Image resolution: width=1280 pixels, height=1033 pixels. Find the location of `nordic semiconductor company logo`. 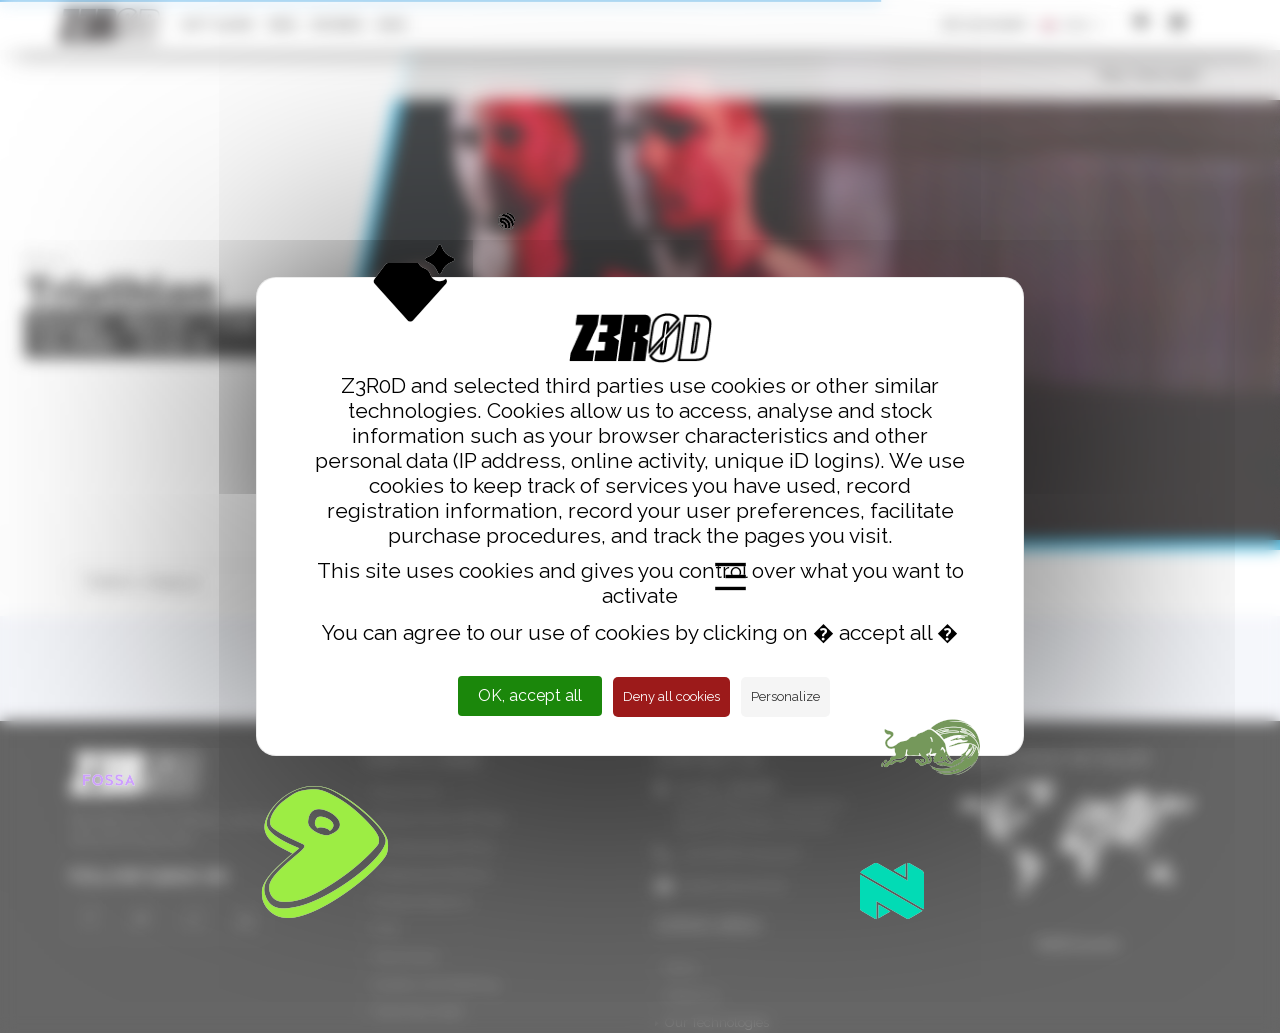

nordic semiconductor company logo is located at coordinates (892, 891).